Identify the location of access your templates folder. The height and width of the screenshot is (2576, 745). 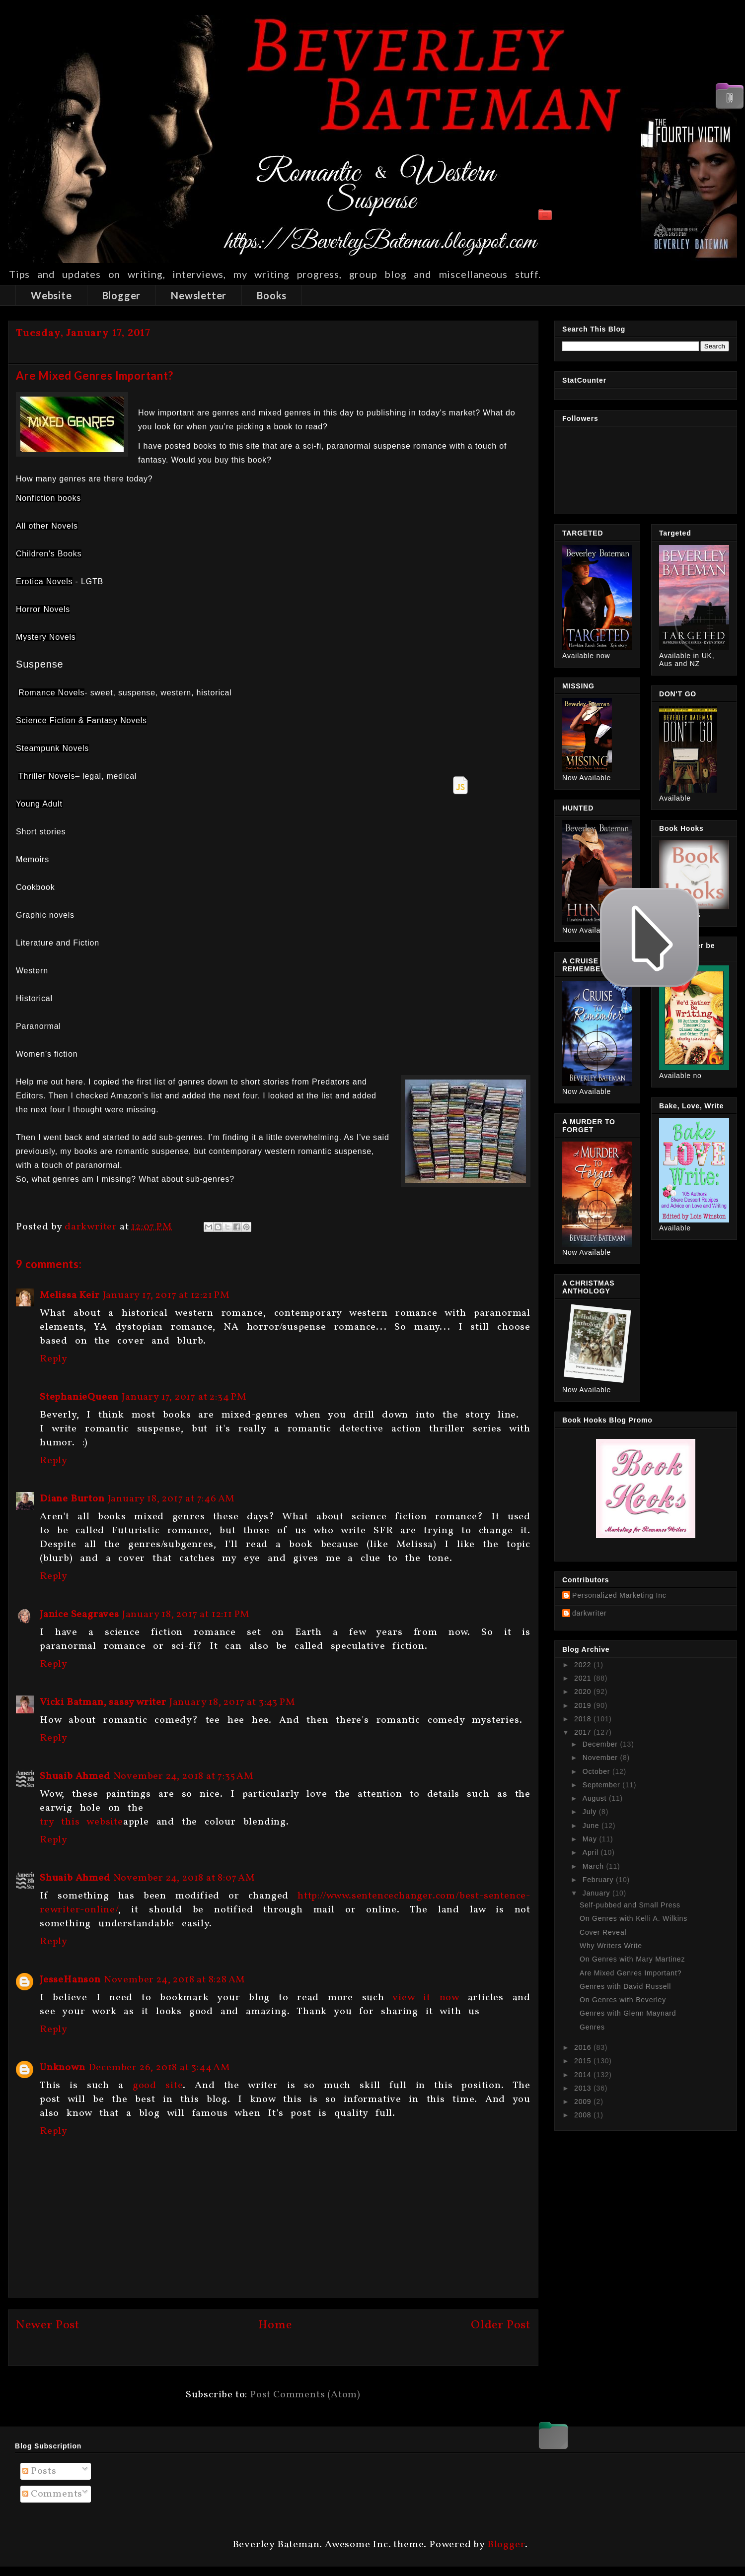
(730, 96).